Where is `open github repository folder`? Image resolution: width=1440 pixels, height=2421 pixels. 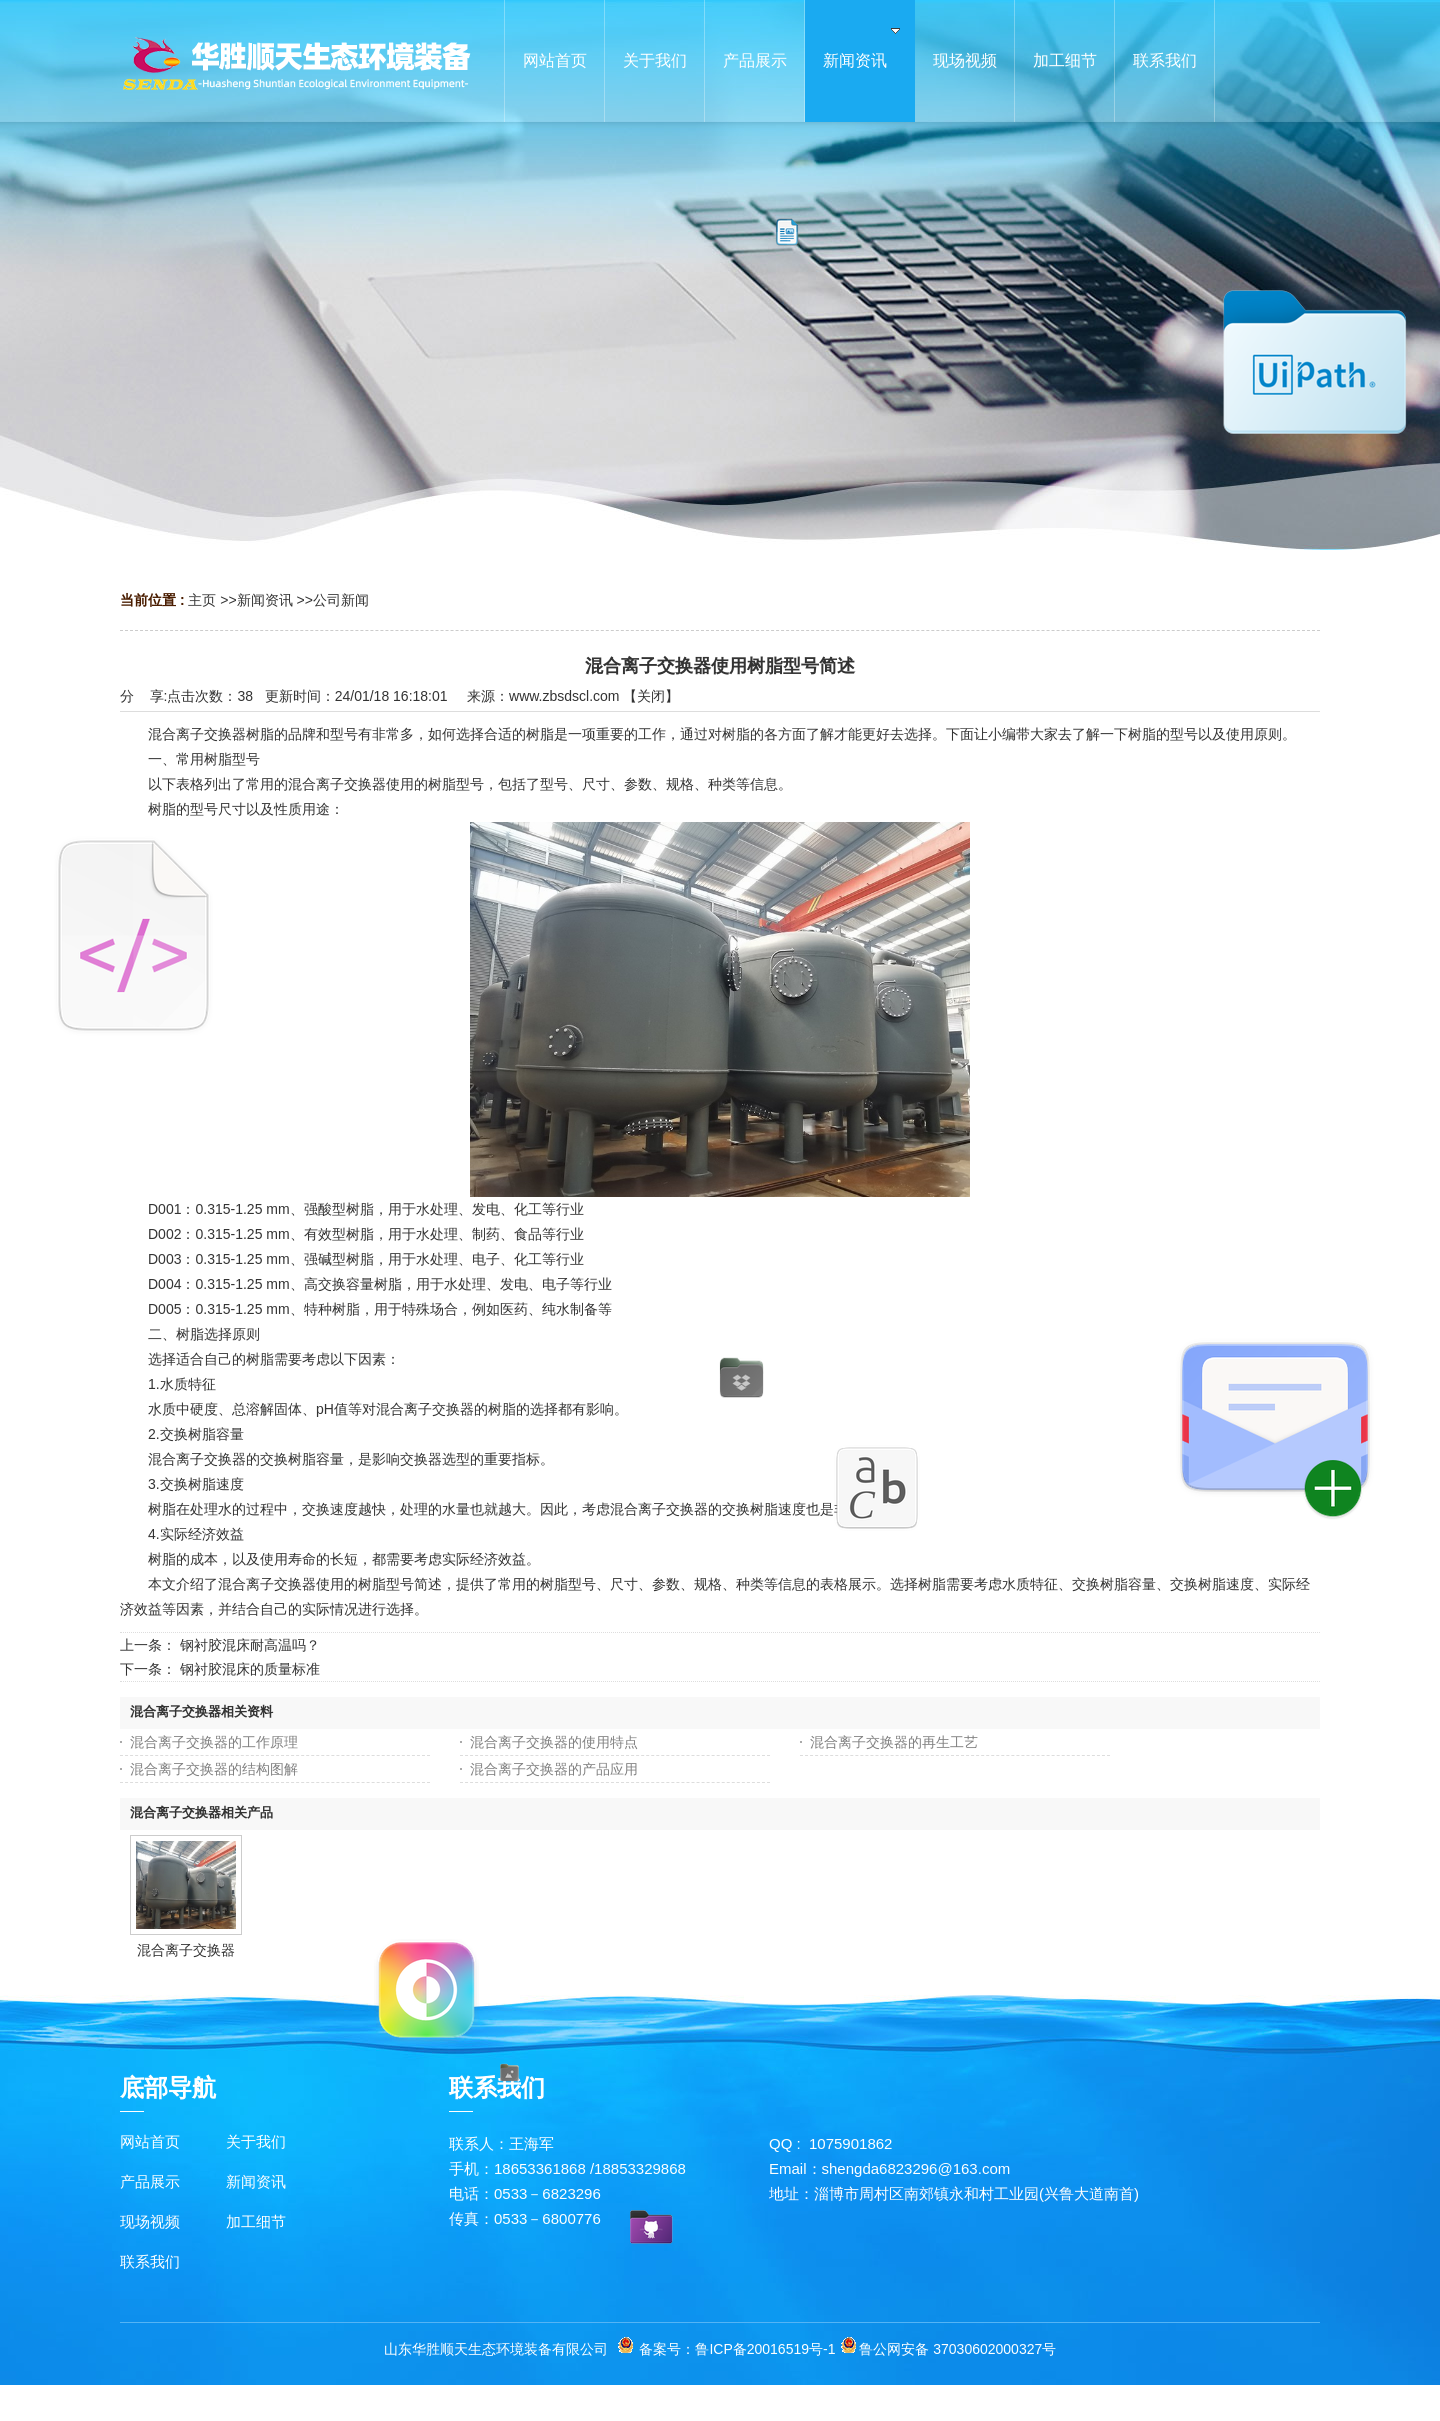 open github repository folder is located at coordinates (651, 2228).